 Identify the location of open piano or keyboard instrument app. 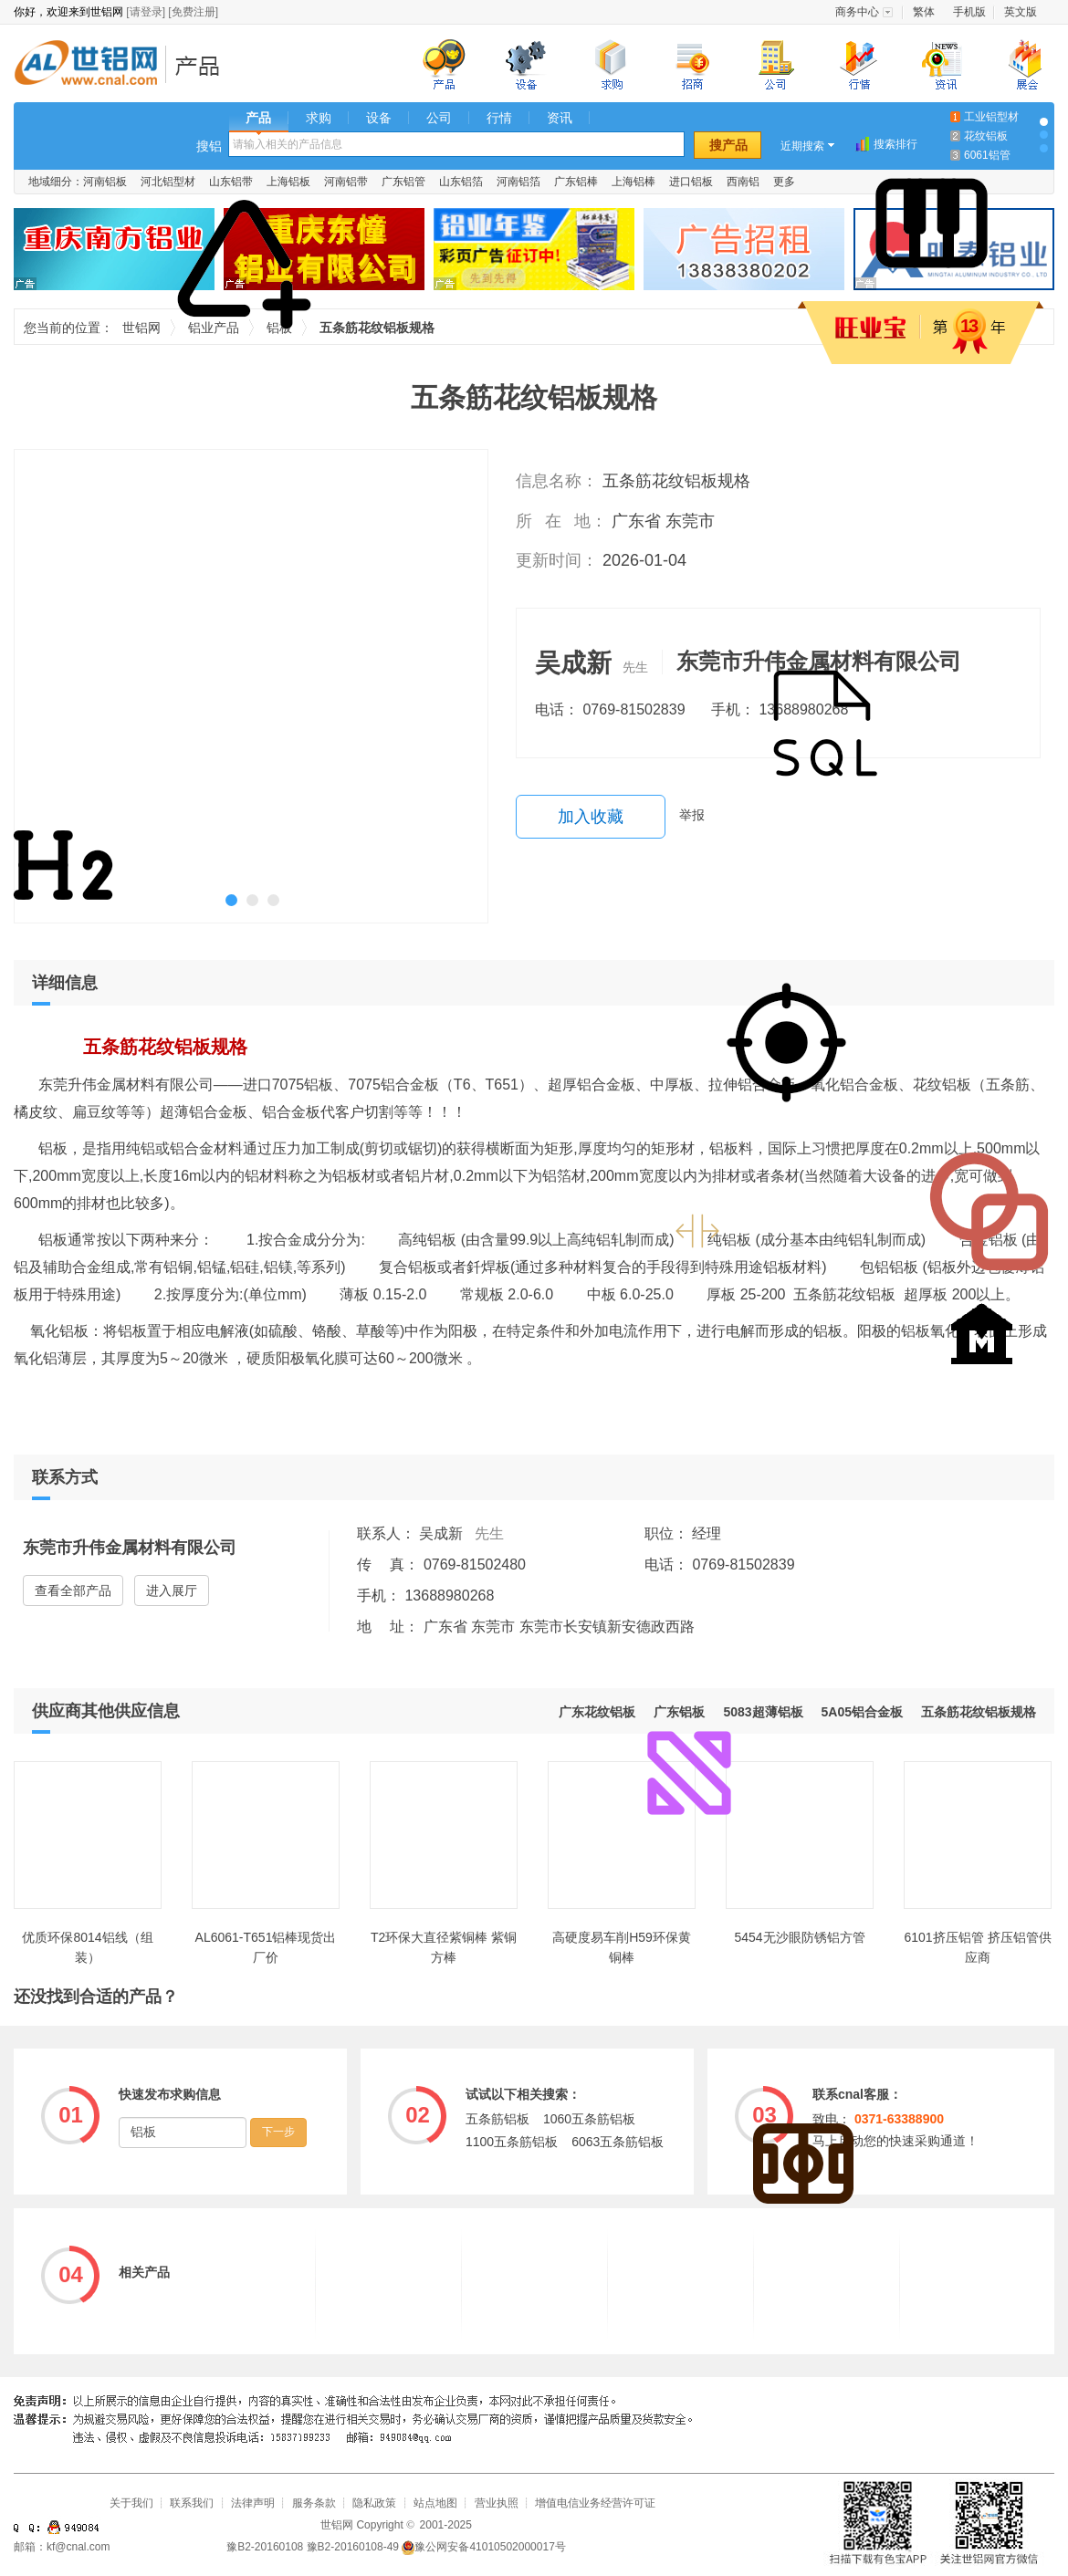
(931, 223).